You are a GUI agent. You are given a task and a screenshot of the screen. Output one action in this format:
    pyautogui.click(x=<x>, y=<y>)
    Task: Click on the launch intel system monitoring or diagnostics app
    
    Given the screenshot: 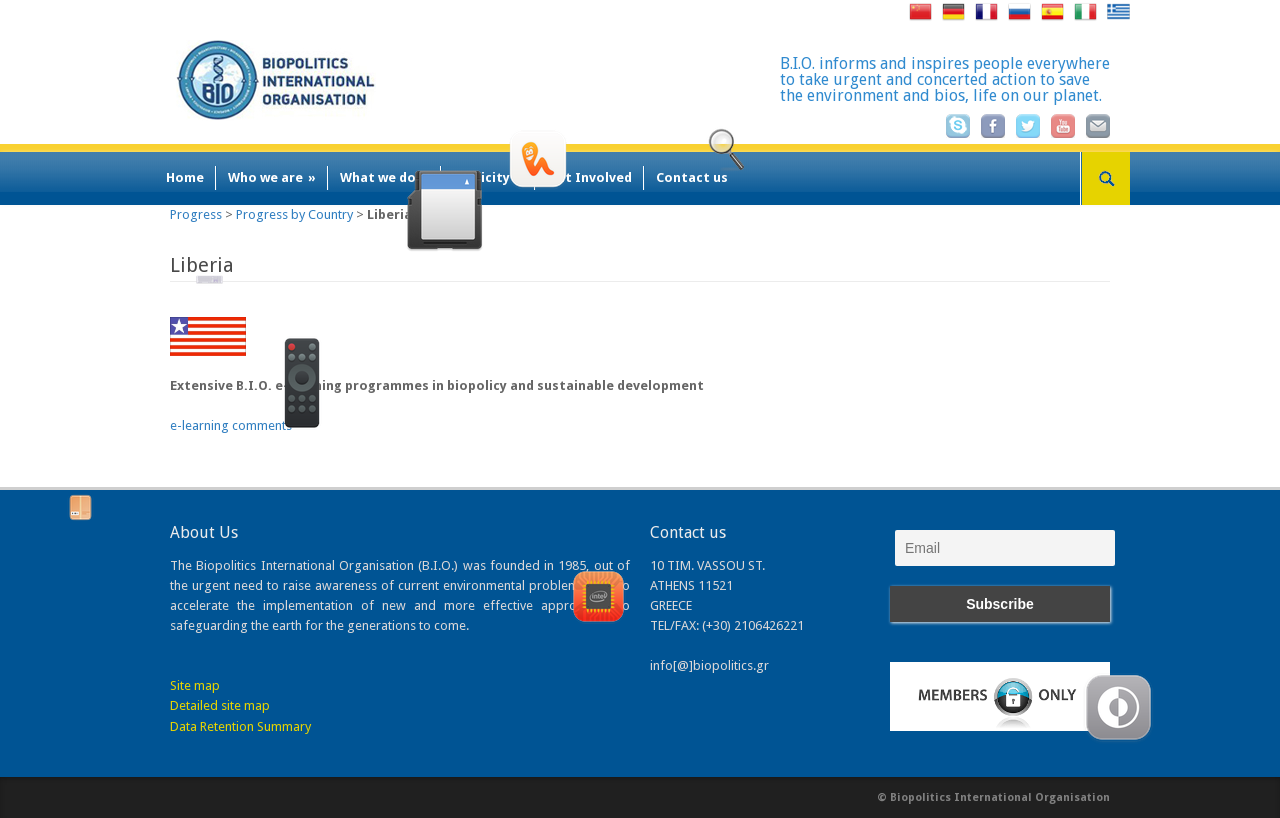 What is the action you would take?
    pyautogui.click(x=598, y=596)
    